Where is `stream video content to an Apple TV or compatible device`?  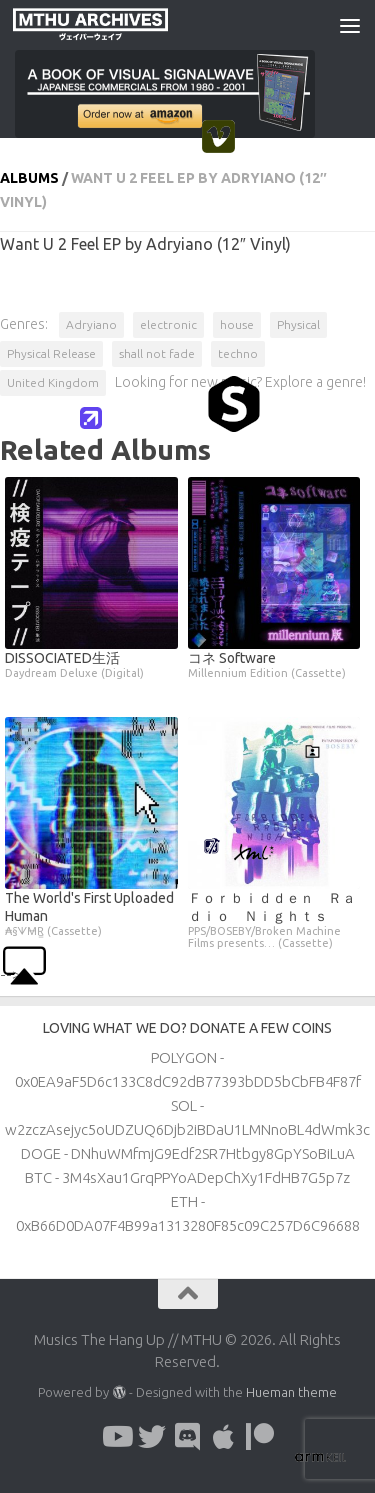
stream video content to an Apple TV or compatible device is located at coordinates (24, 965).